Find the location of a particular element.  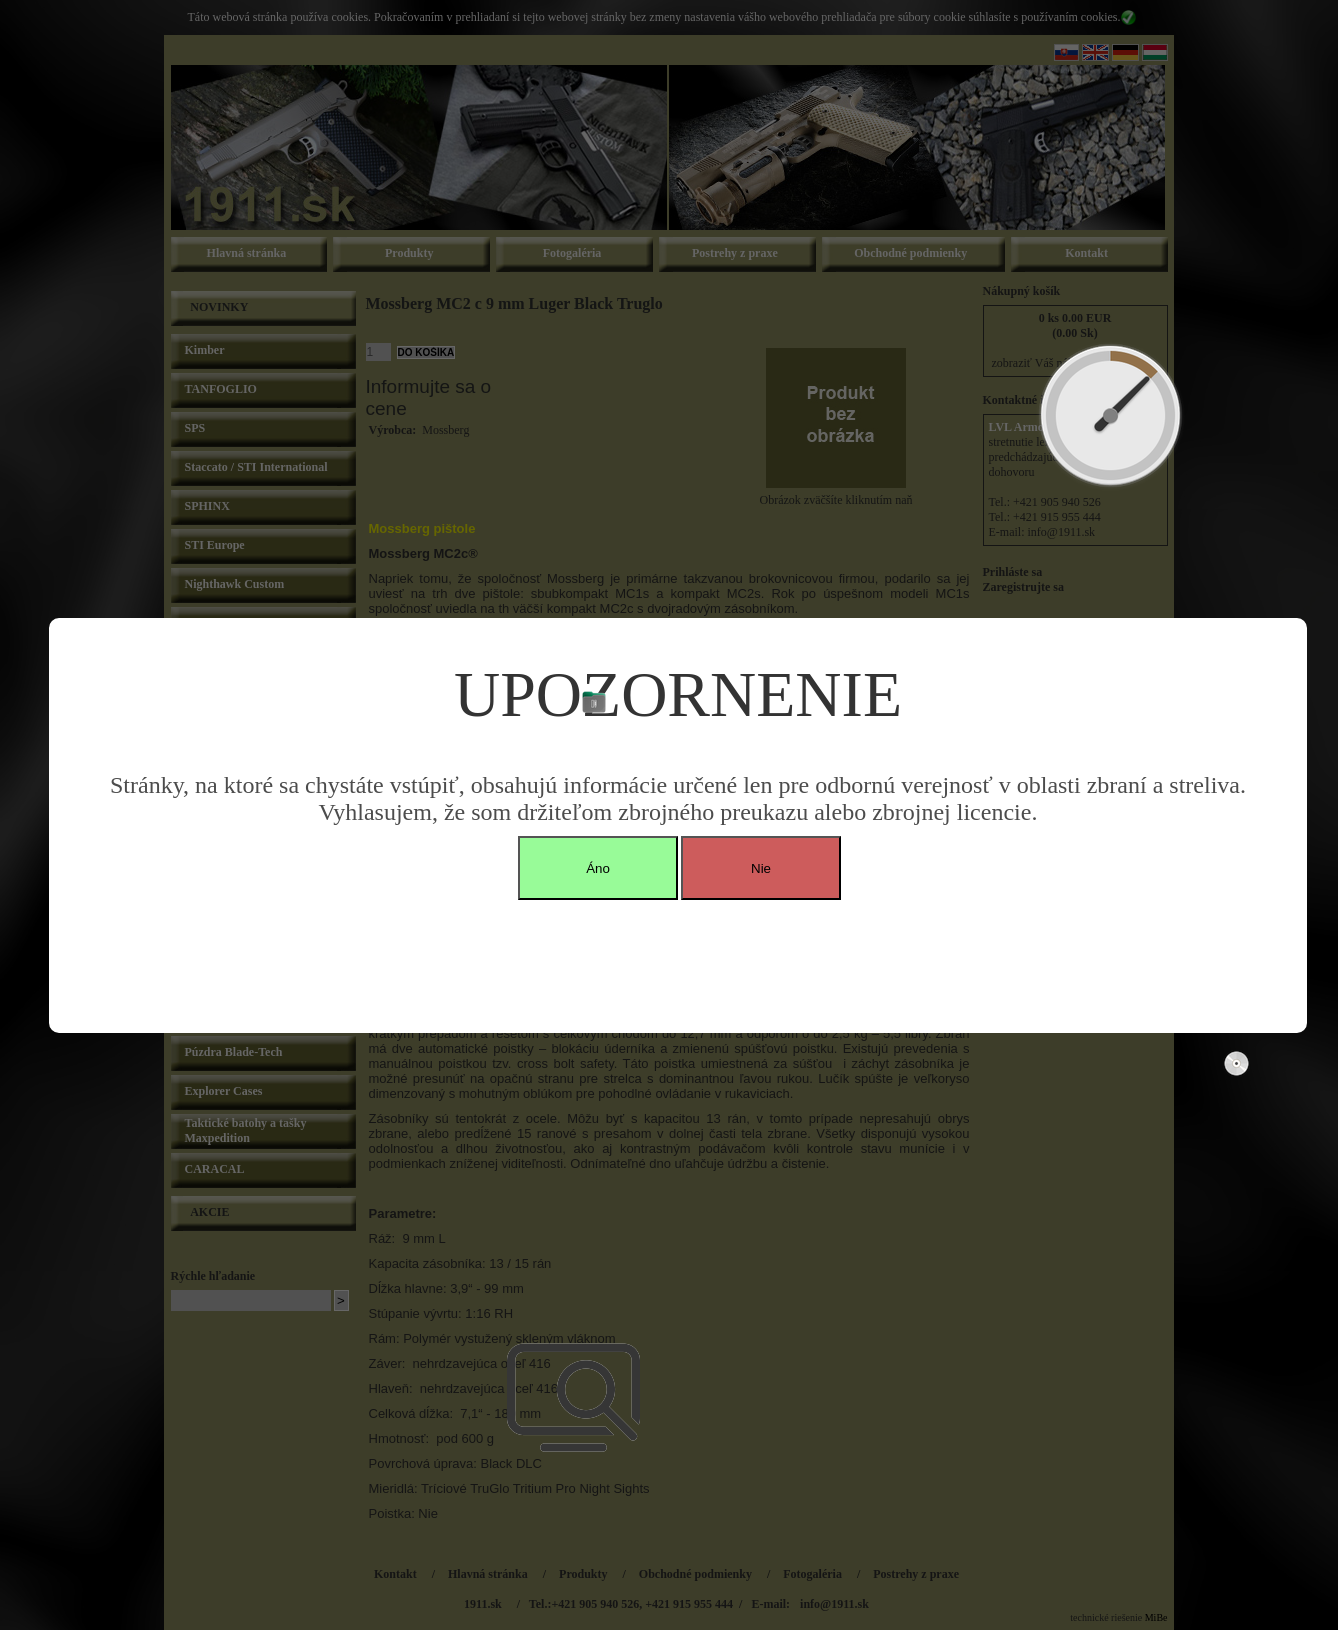

open sysprof system profiler application is located at coordinates (1110, 415).